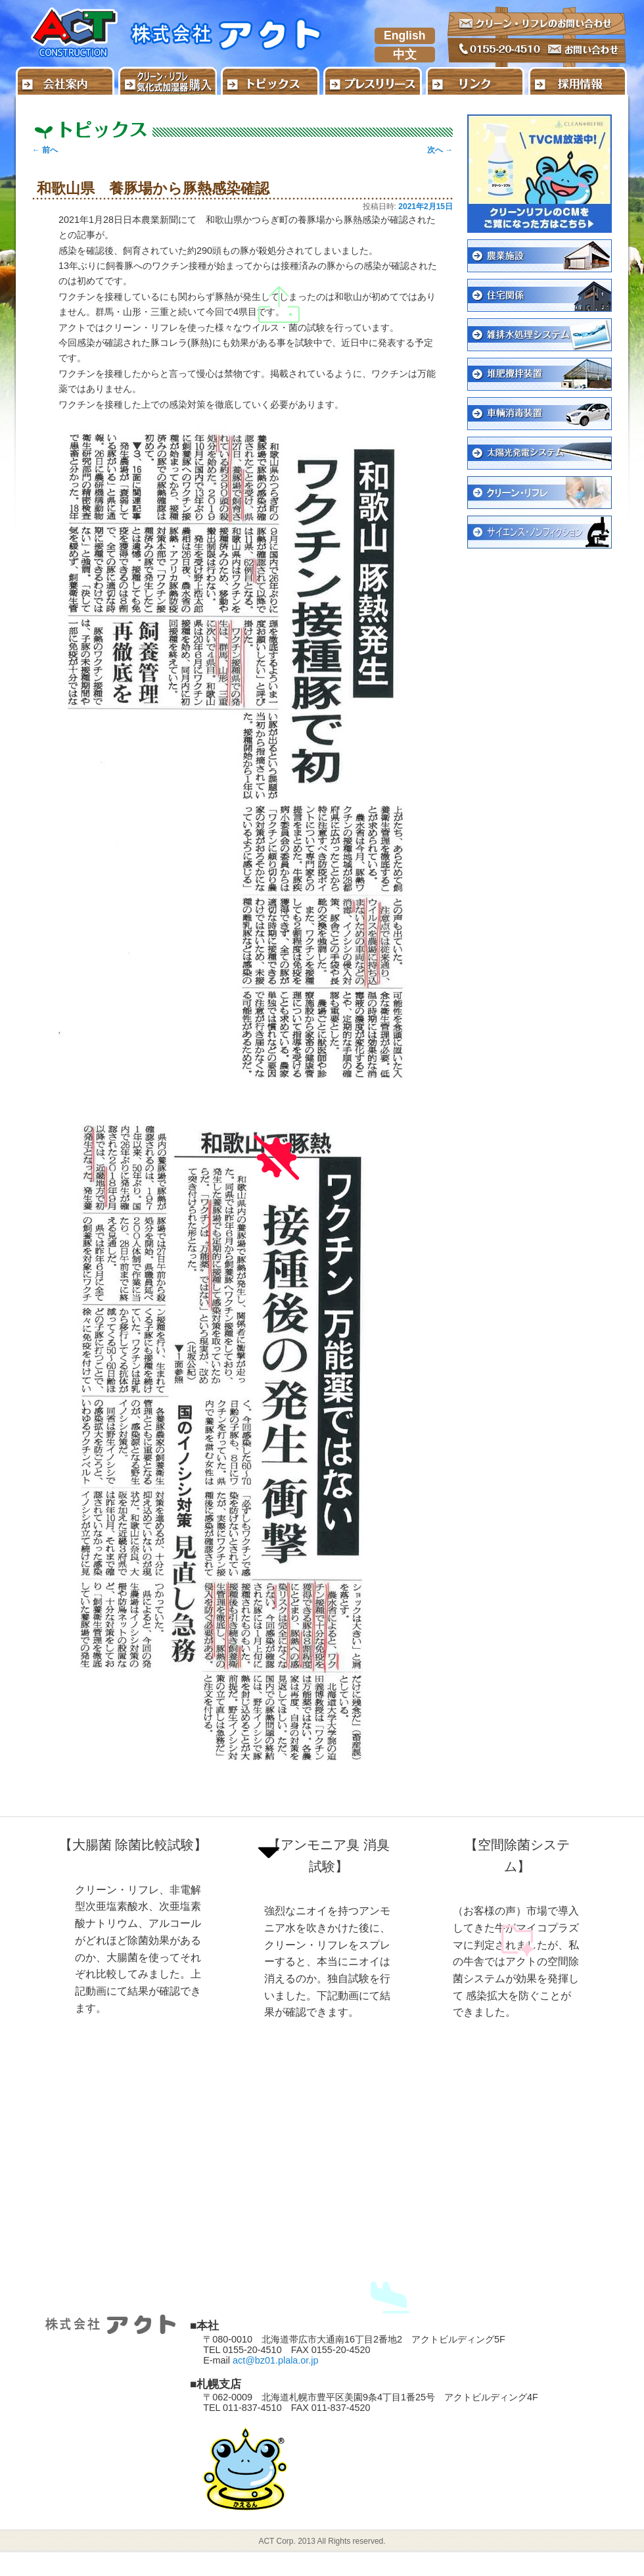 The height and width of the screenshot is (2576, 644). I want to click on indicates flight arrival status, so click(388, 2297).